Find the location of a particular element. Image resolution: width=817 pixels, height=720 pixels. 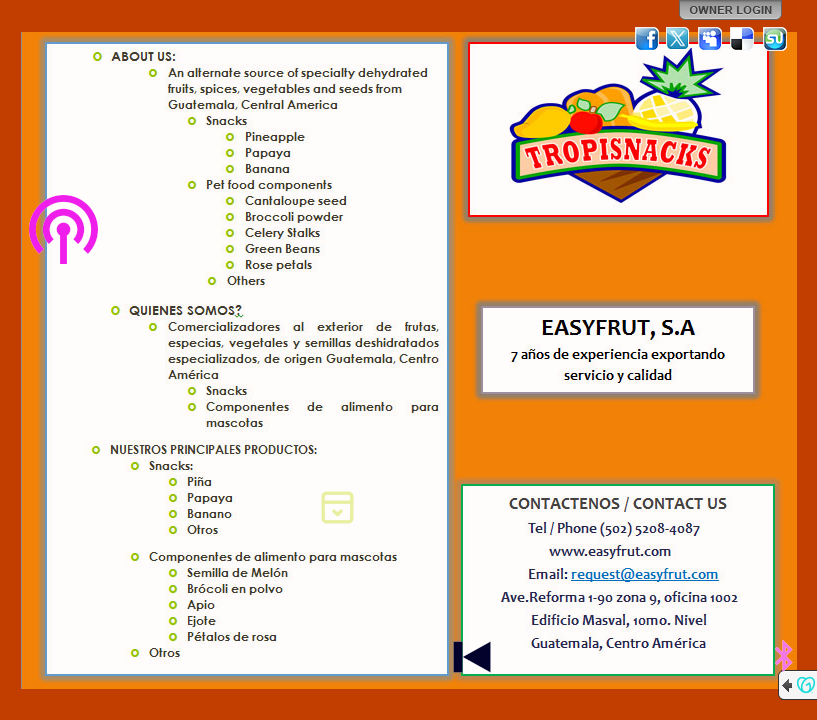

expand the navigation bar is located at coordinates (337, 507).